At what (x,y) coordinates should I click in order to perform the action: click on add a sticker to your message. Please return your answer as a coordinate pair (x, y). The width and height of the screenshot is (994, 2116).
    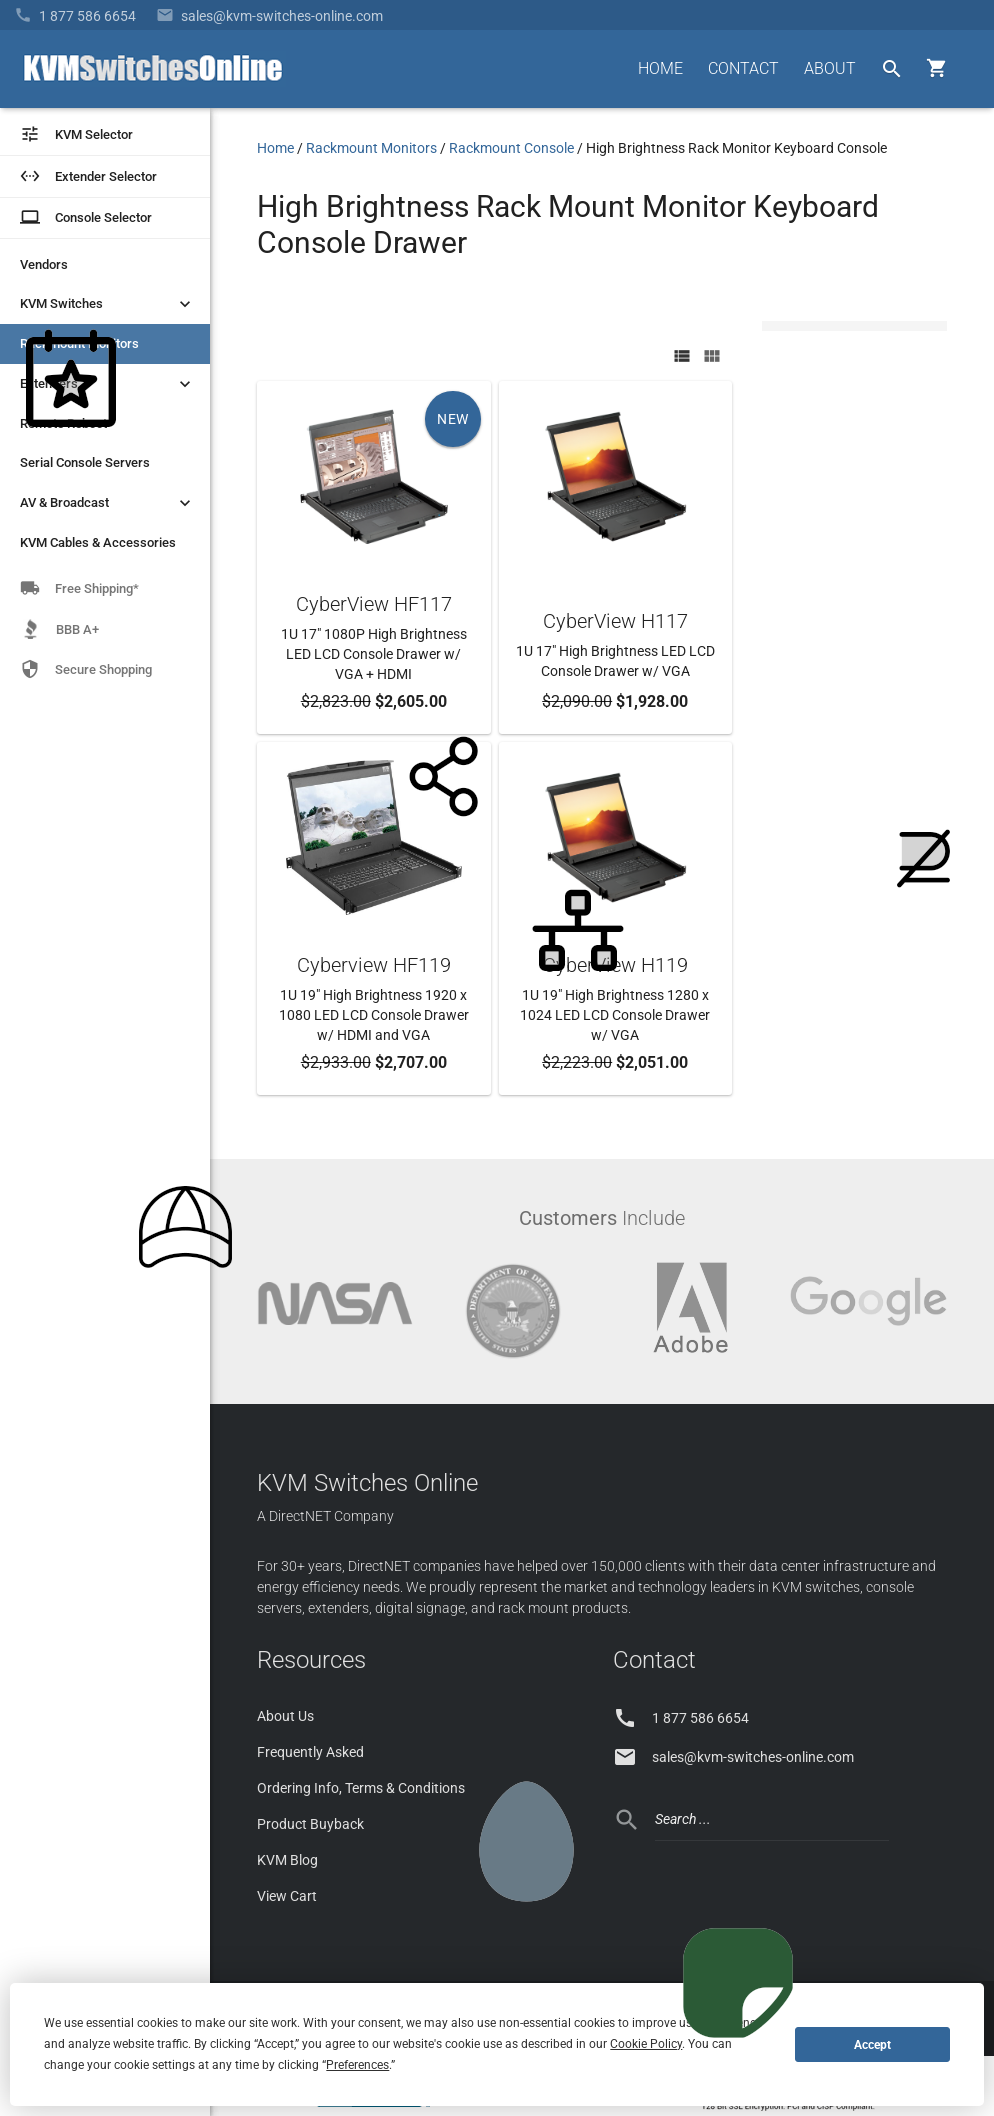
    Looking at the image, I should click on (738, 1983).